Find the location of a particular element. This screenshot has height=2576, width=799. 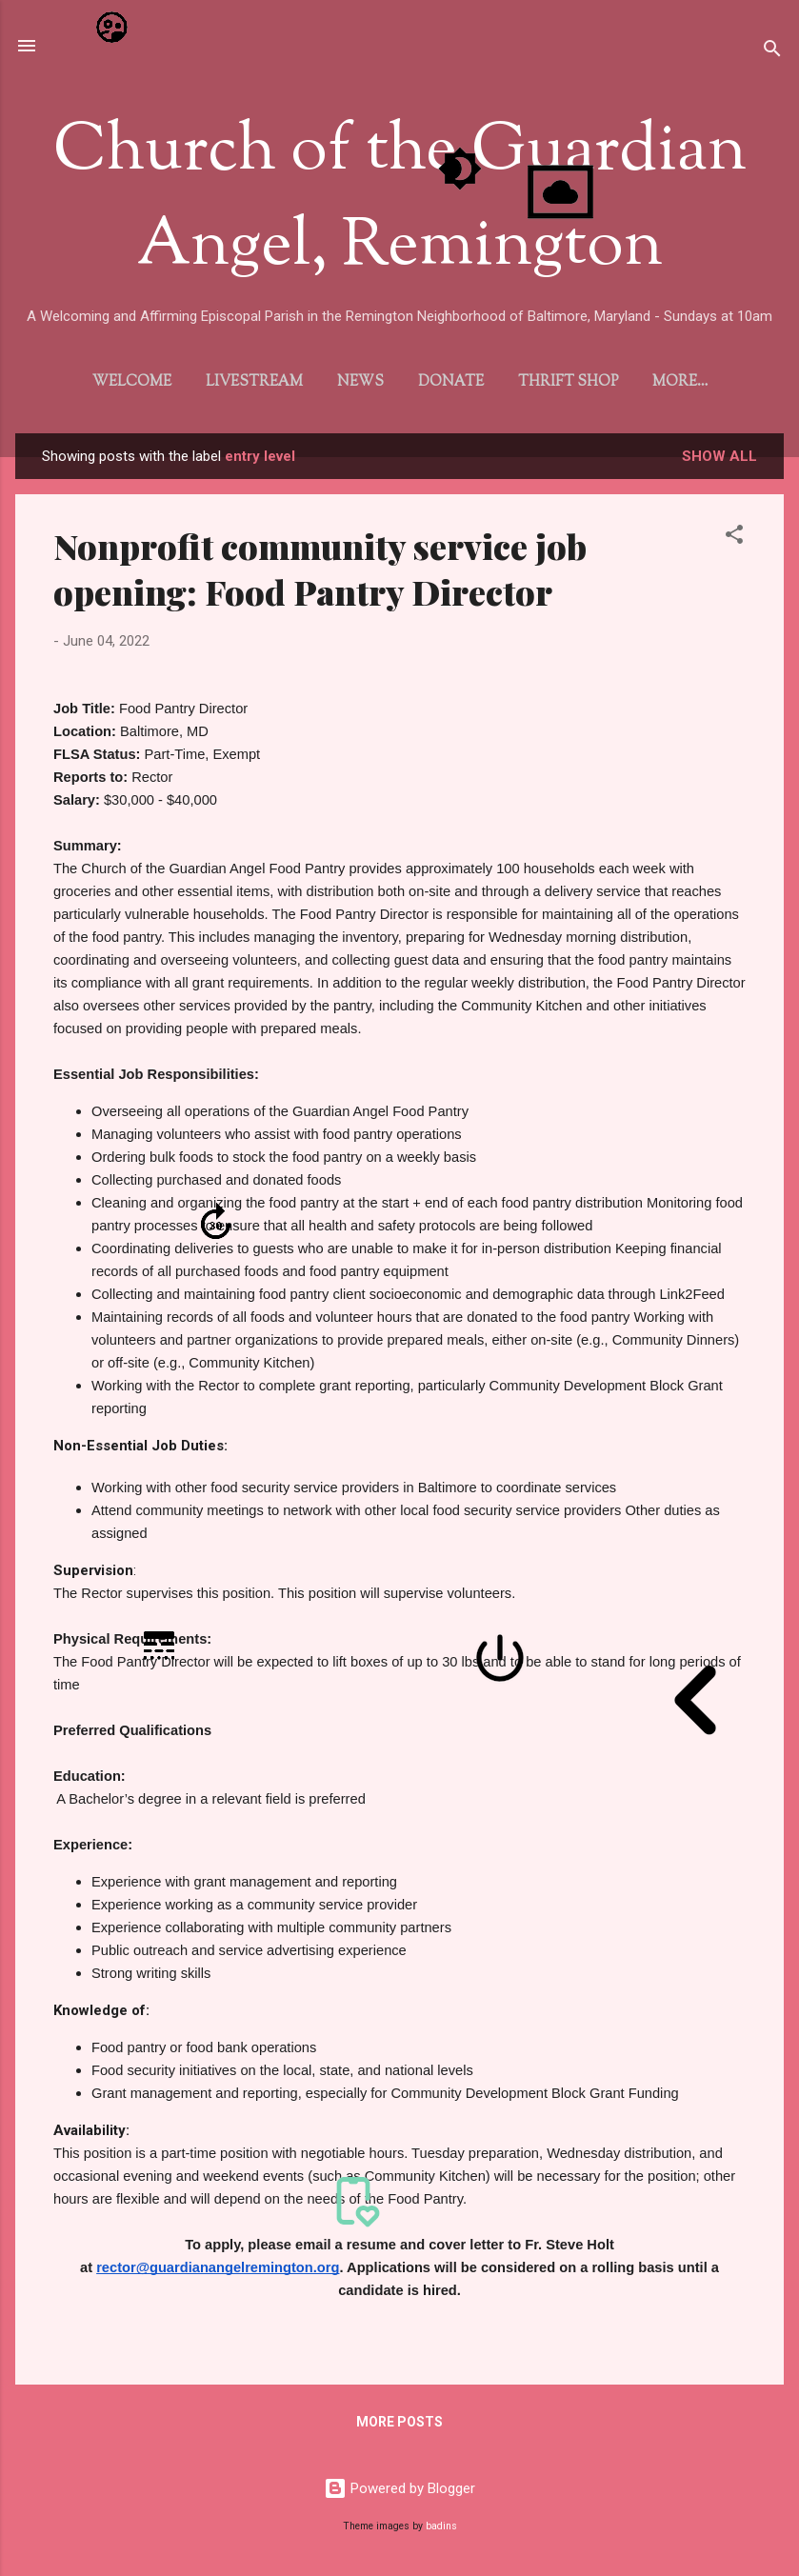

power on or off the device is located at coordinates (500, 1658).